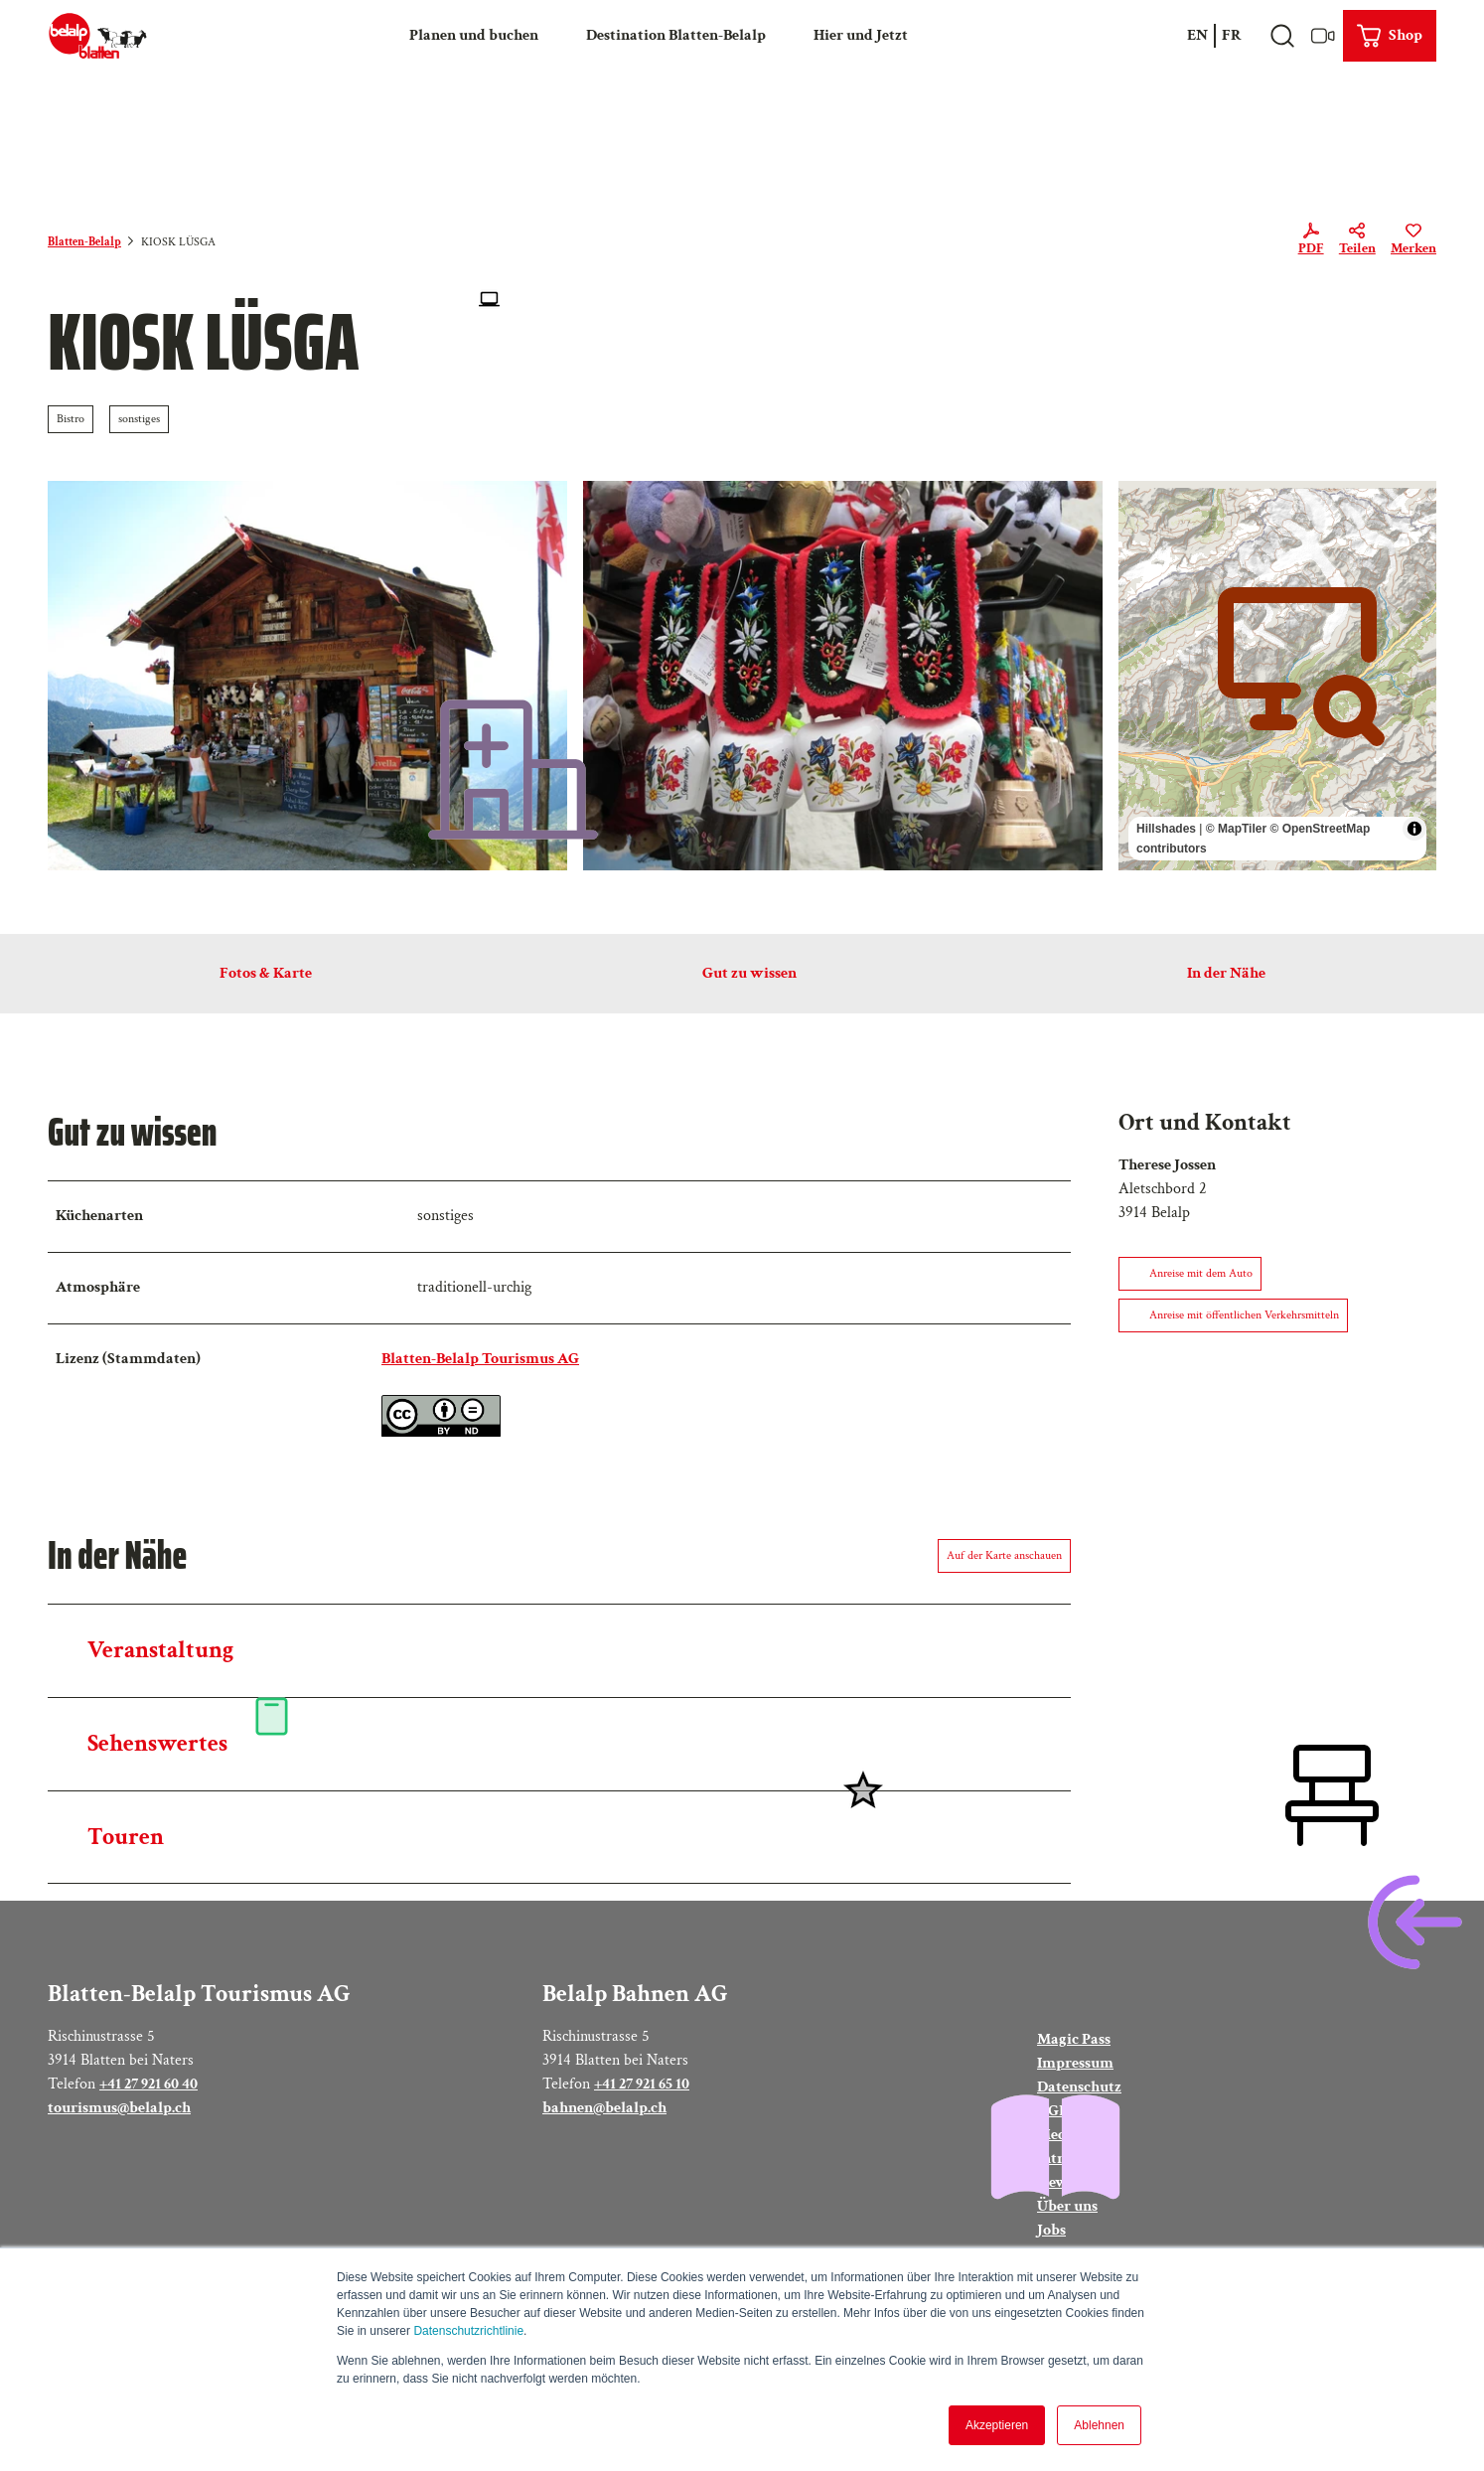 Image resolution: width=1484 pixels, height=2471 pixels. Describe the element at coordinates (489, 299) in the screenshot. I see `access windows laptop settings` at that location.